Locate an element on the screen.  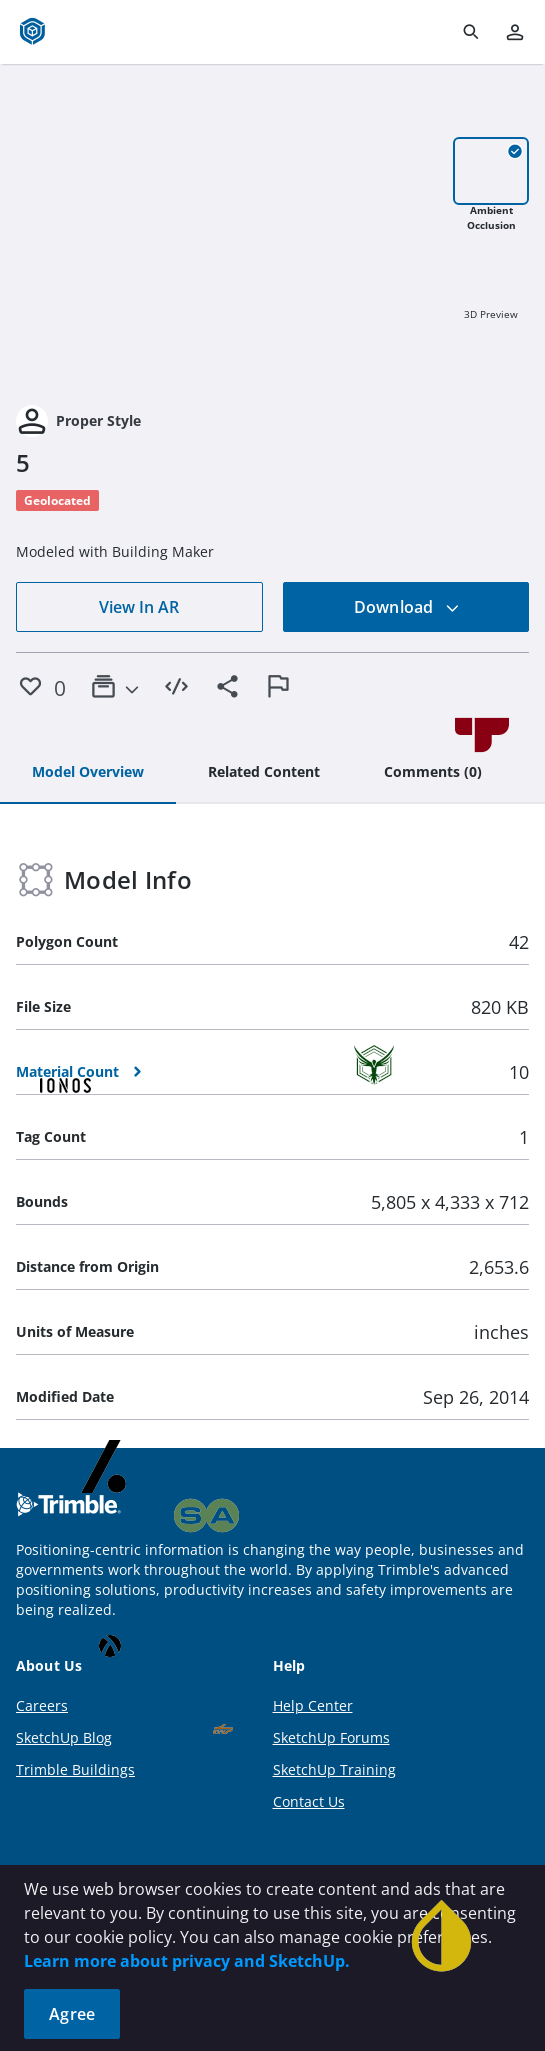
racket programming language logo is located at coordinates (110, 1646).